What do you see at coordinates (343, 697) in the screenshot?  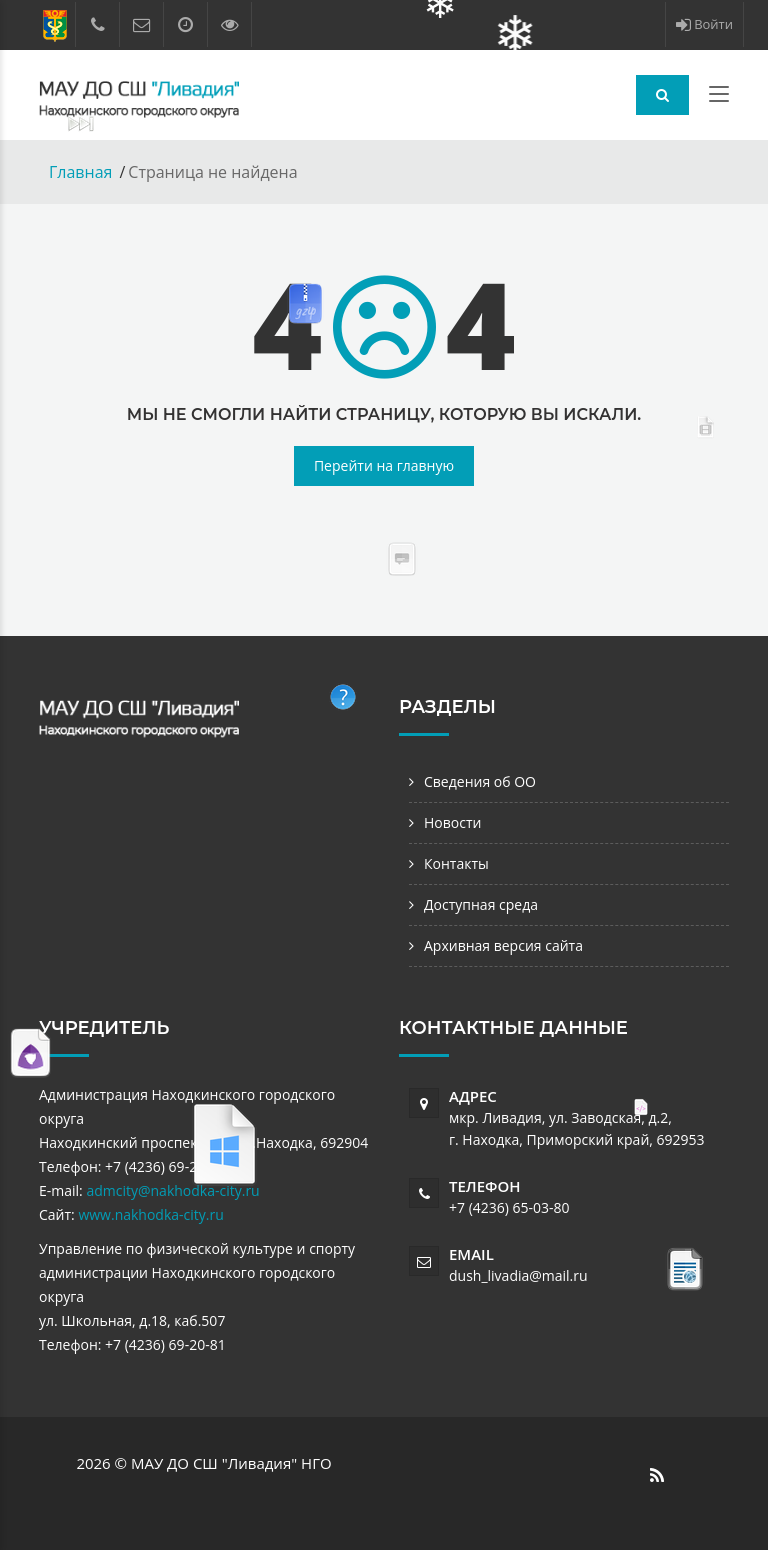 I see `access help or frequently asked questions` at bounding box center [343, 697].